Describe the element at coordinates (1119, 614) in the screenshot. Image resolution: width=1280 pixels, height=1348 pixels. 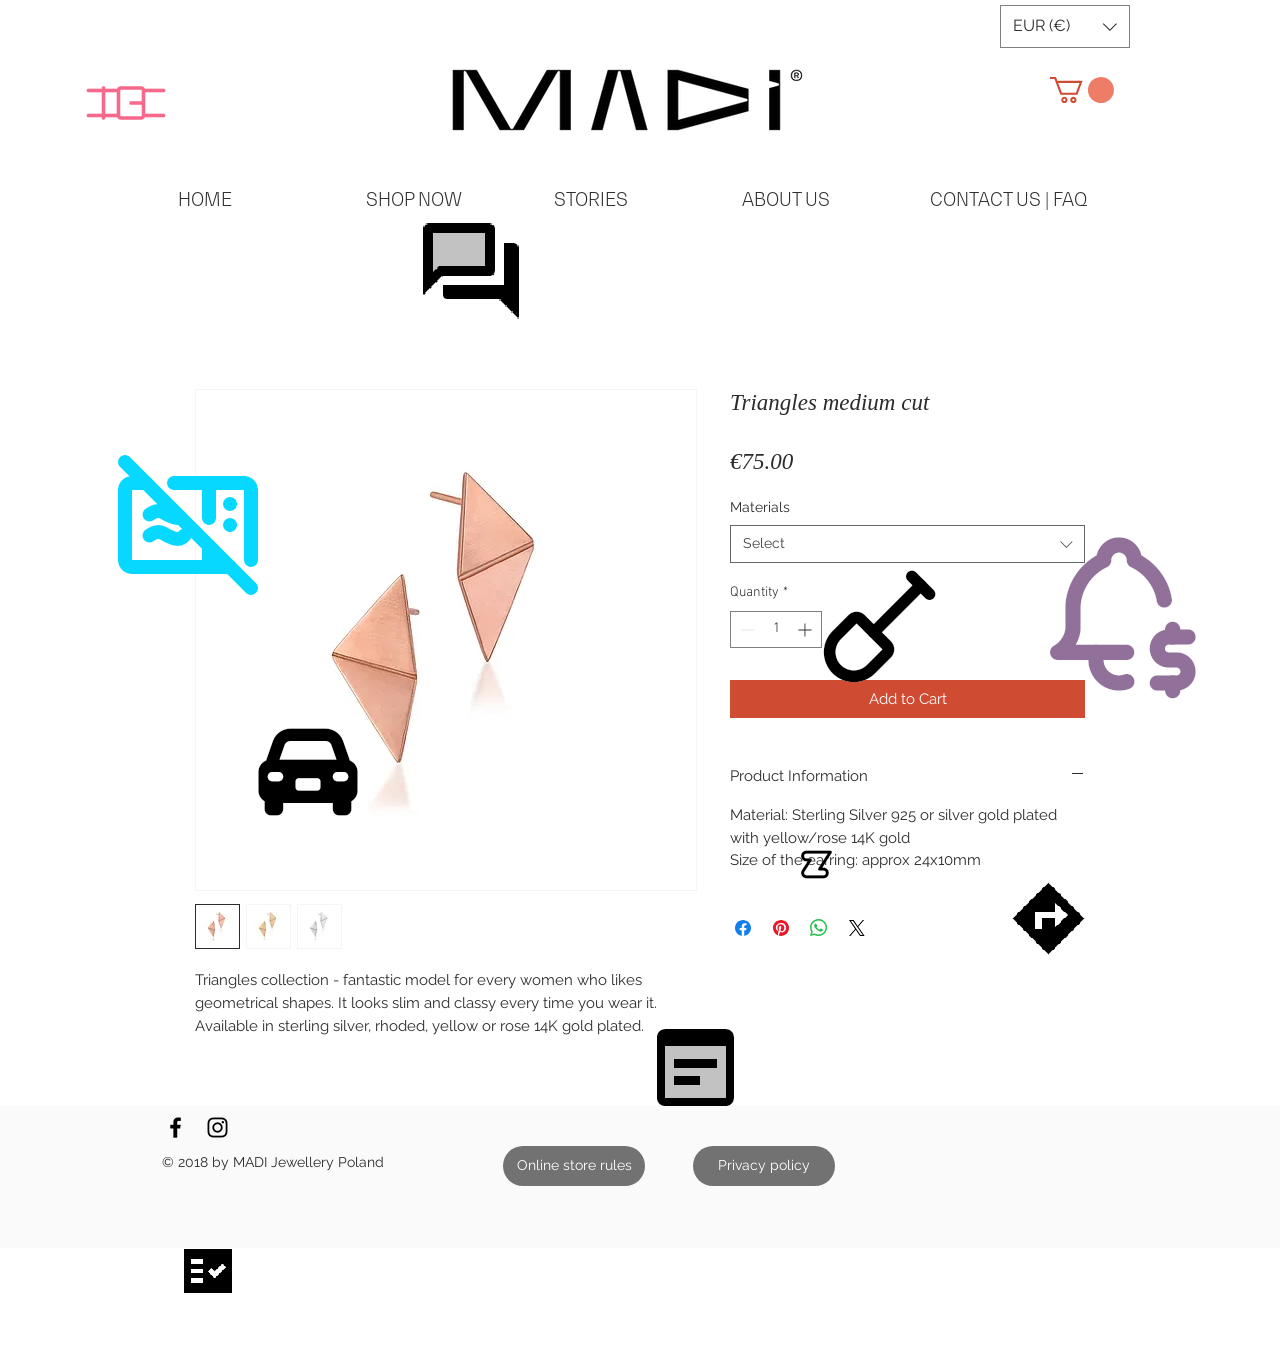
I see `set up price alerts or payment notifications` at that location.